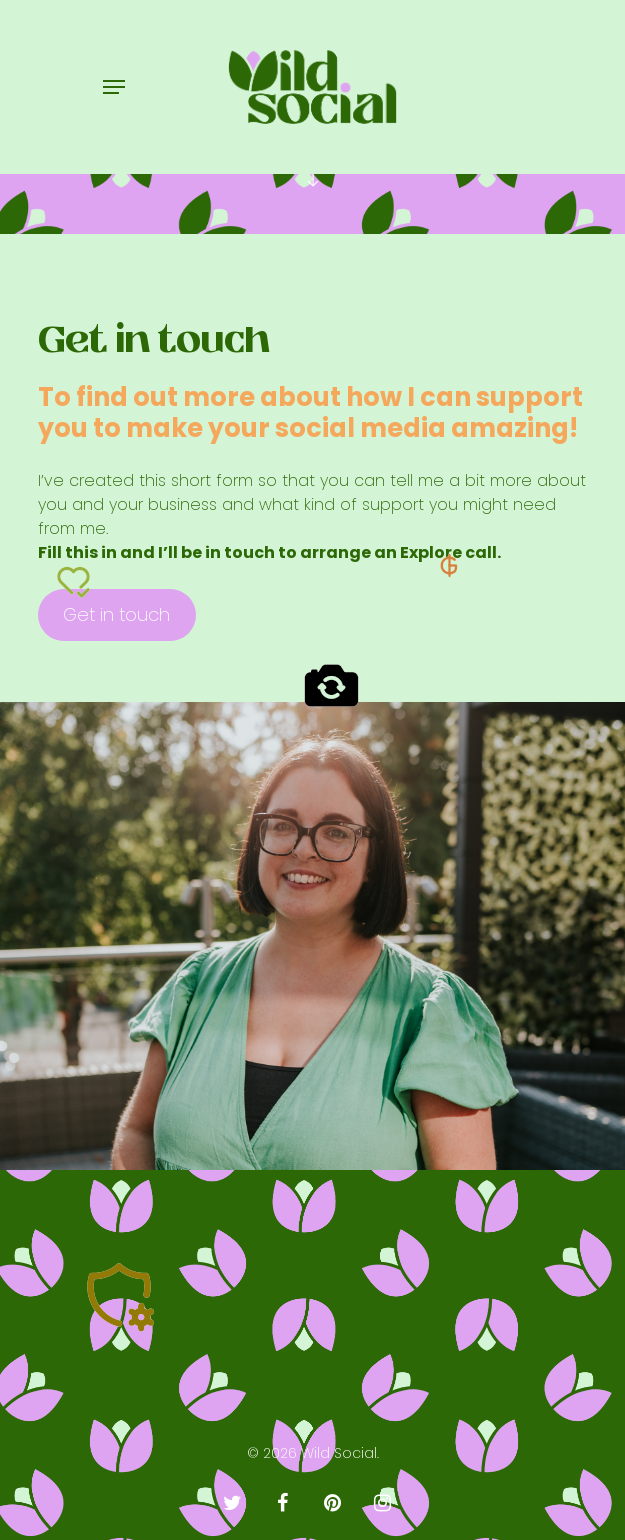 This screenshot has width=625, height=1540. I want to click on access security settings, so click(119, 1295).